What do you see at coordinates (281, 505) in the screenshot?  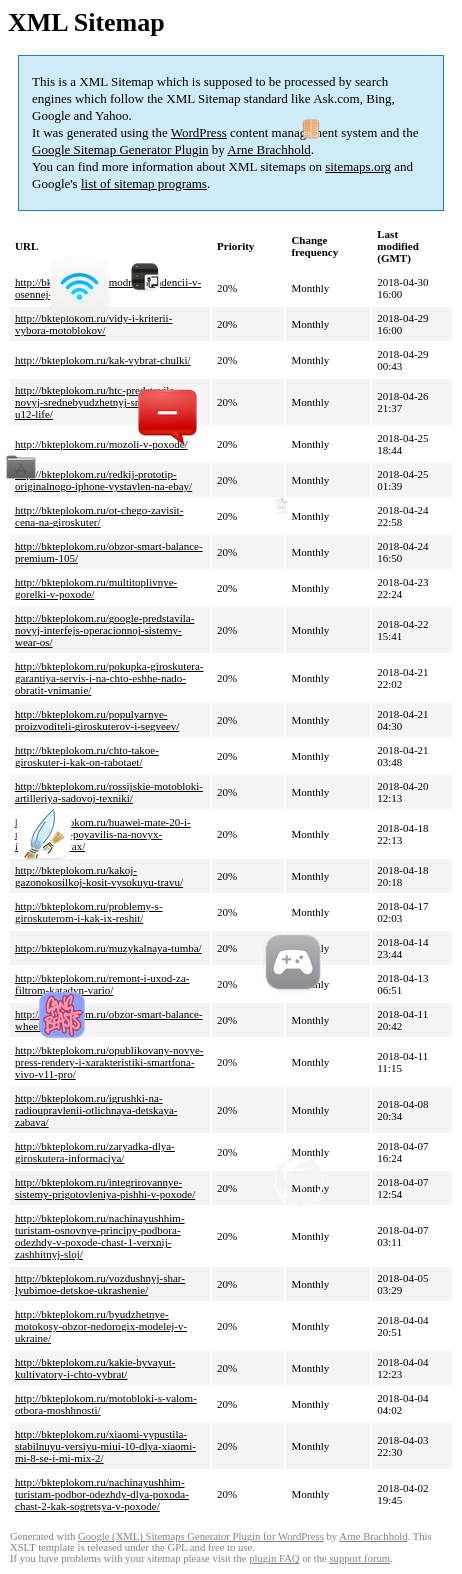 I see `a windows shortcut file (.lnk)` at bounding box center [281, 505].